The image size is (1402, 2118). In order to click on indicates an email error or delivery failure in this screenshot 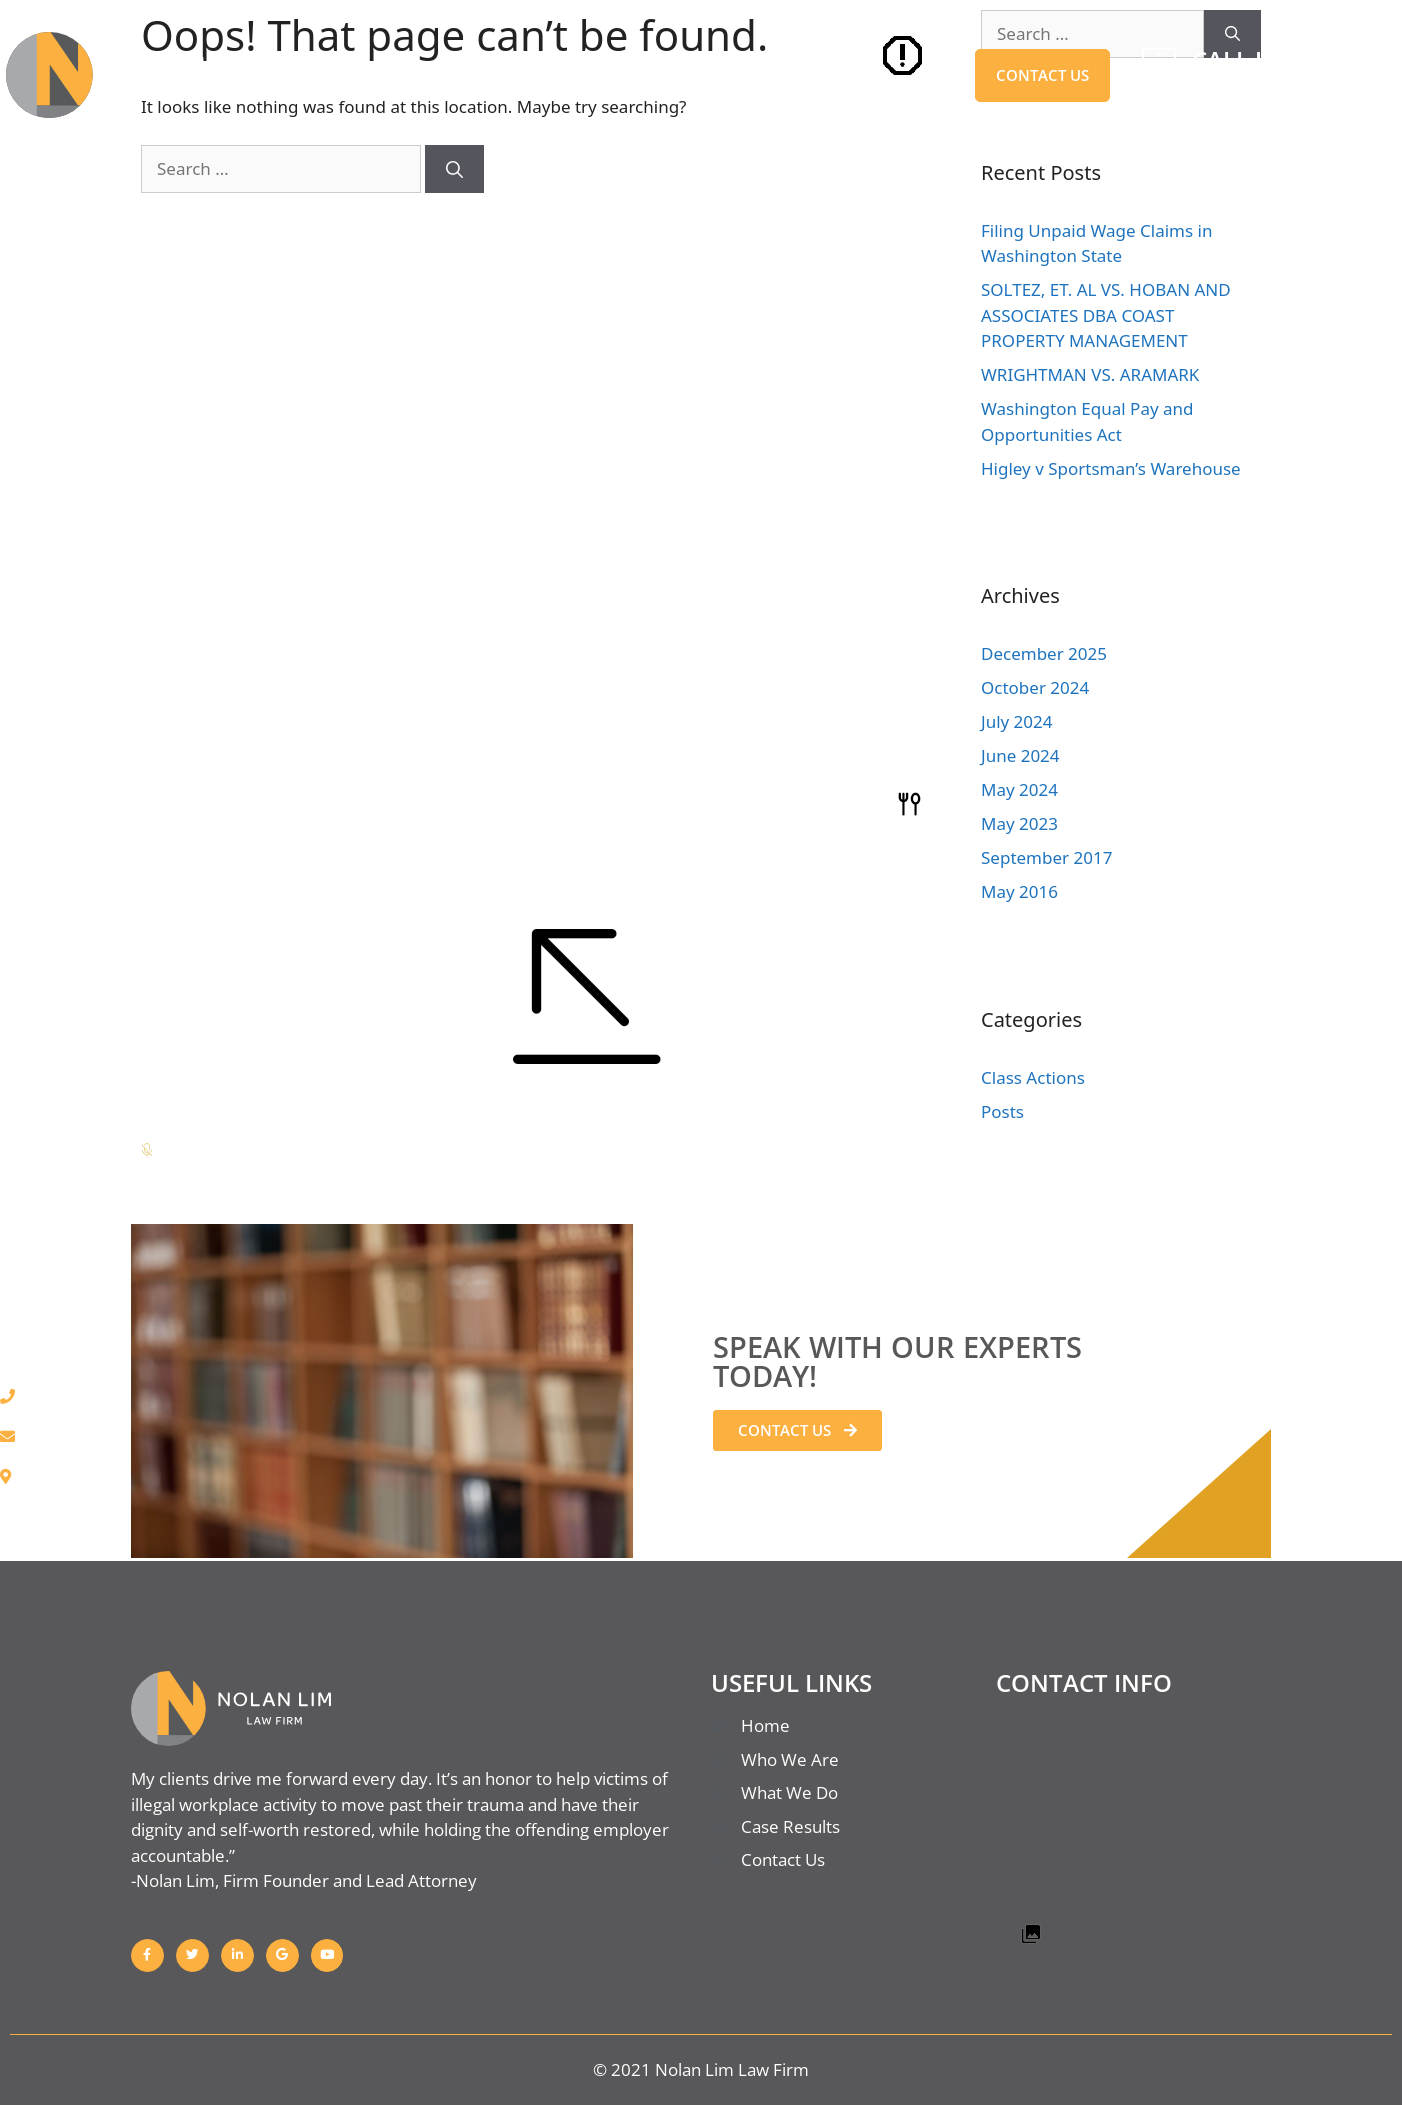, I will do `click(902, 55)`.